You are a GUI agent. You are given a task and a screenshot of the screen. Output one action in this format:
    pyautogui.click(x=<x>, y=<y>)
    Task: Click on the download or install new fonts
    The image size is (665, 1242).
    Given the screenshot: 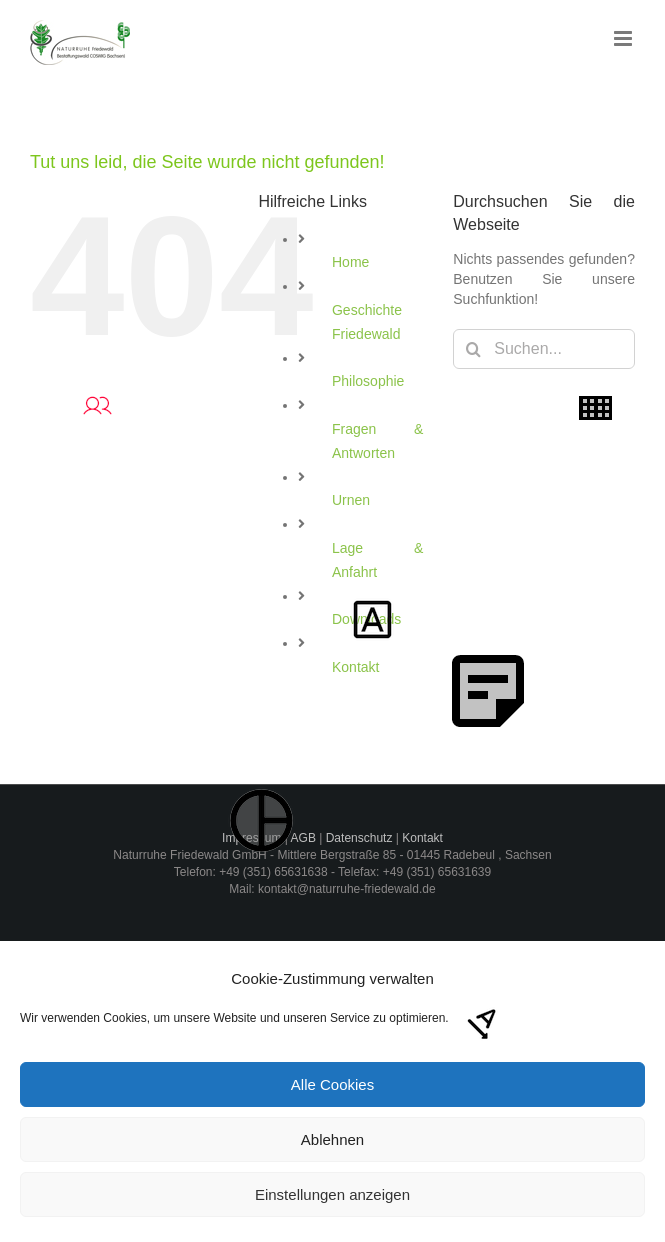 What is the action you would take?
    pyautogui.click(x=372, y=619)
    